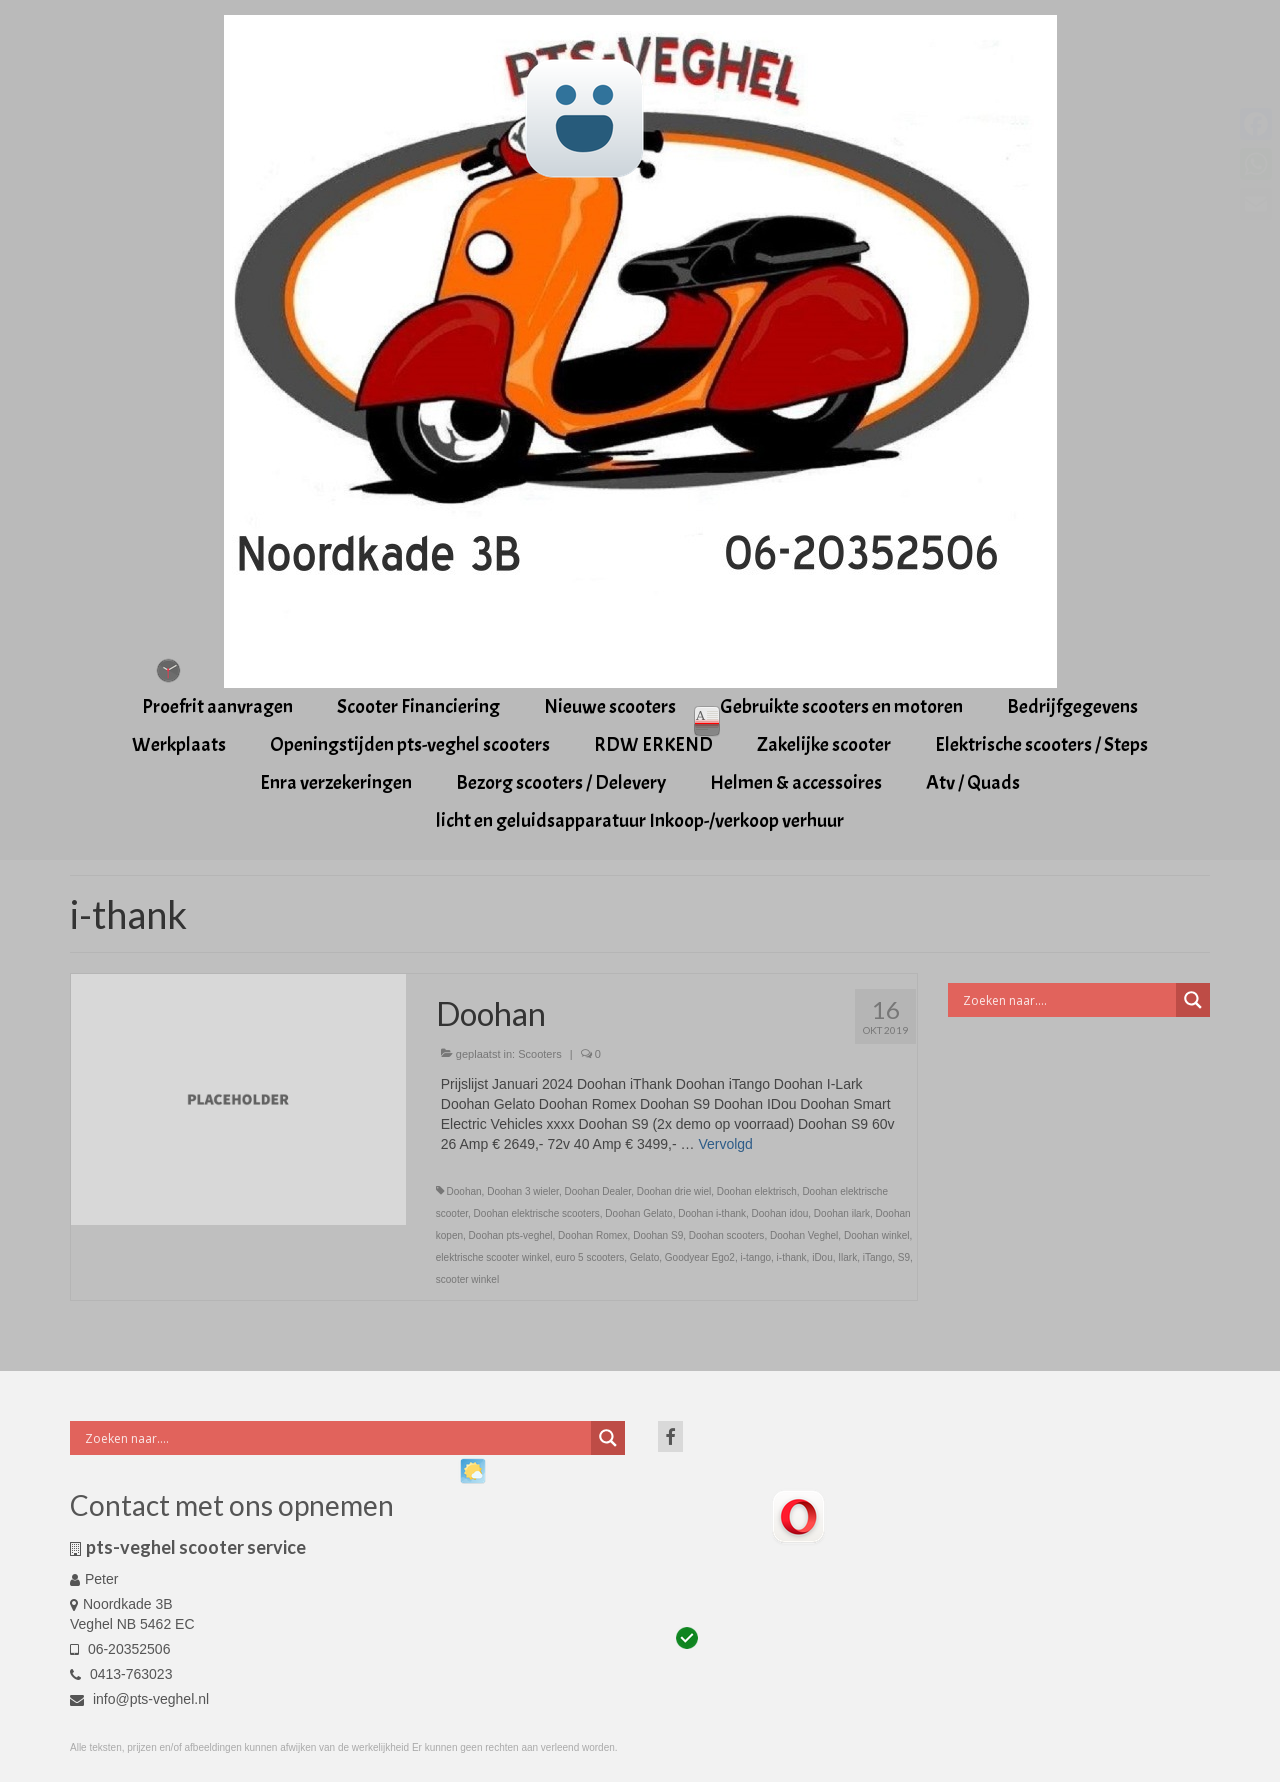  I want to click on open the clock application, so click(168, 670).